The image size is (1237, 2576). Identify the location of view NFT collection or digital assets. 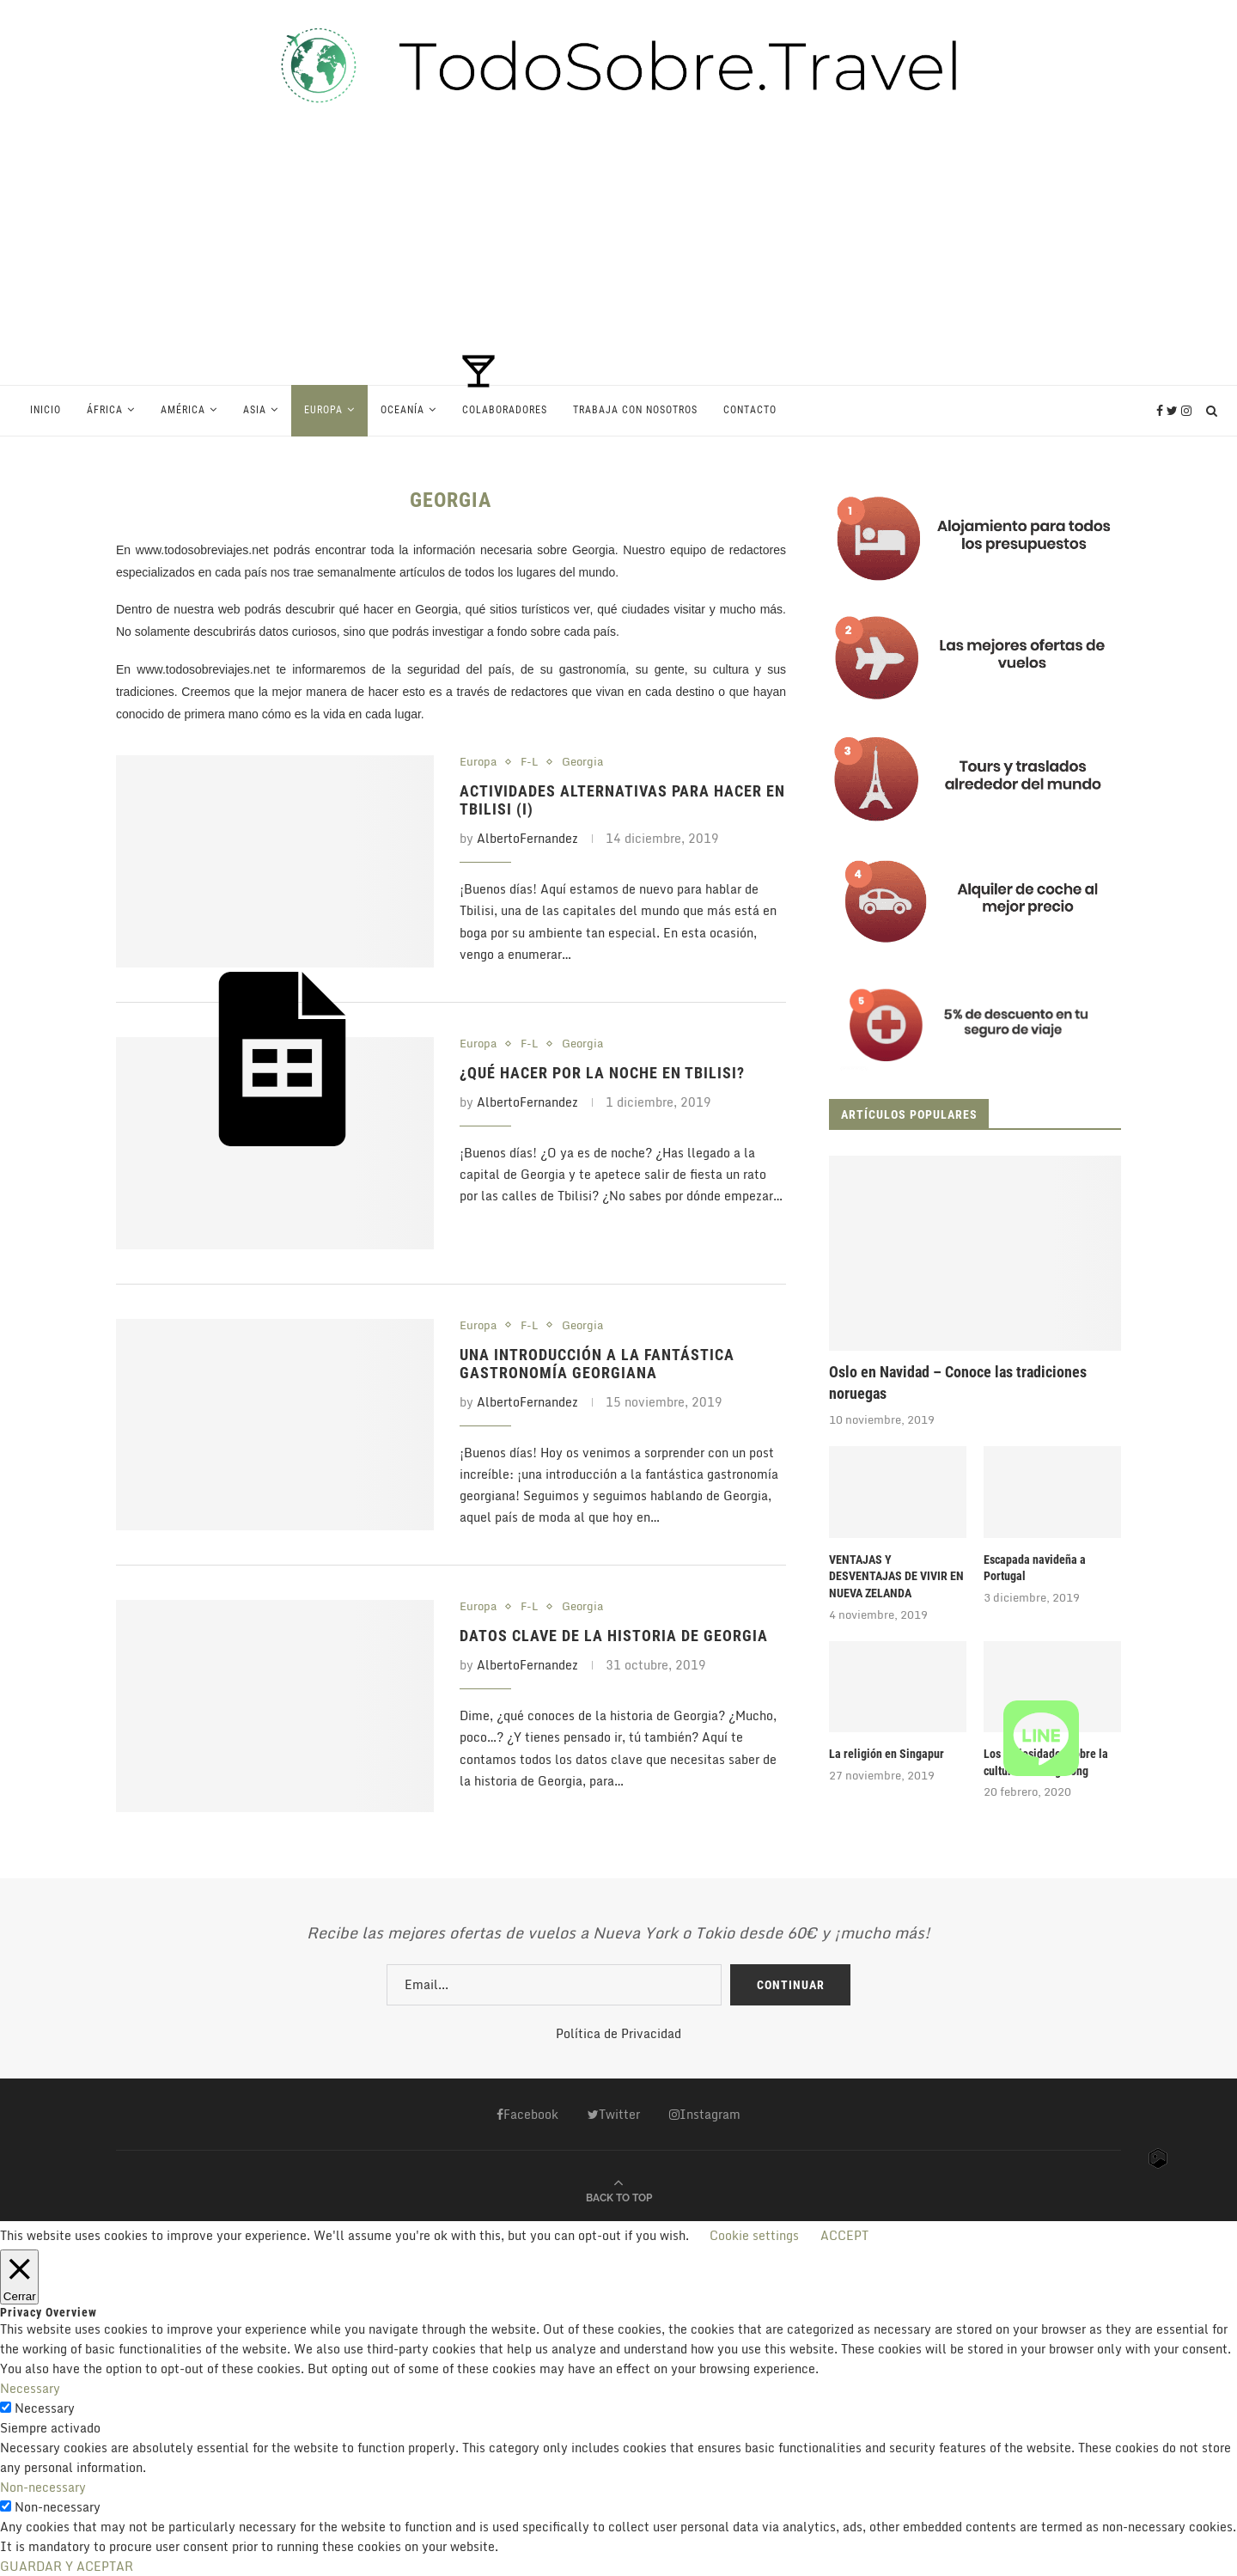
(1158, 2158).